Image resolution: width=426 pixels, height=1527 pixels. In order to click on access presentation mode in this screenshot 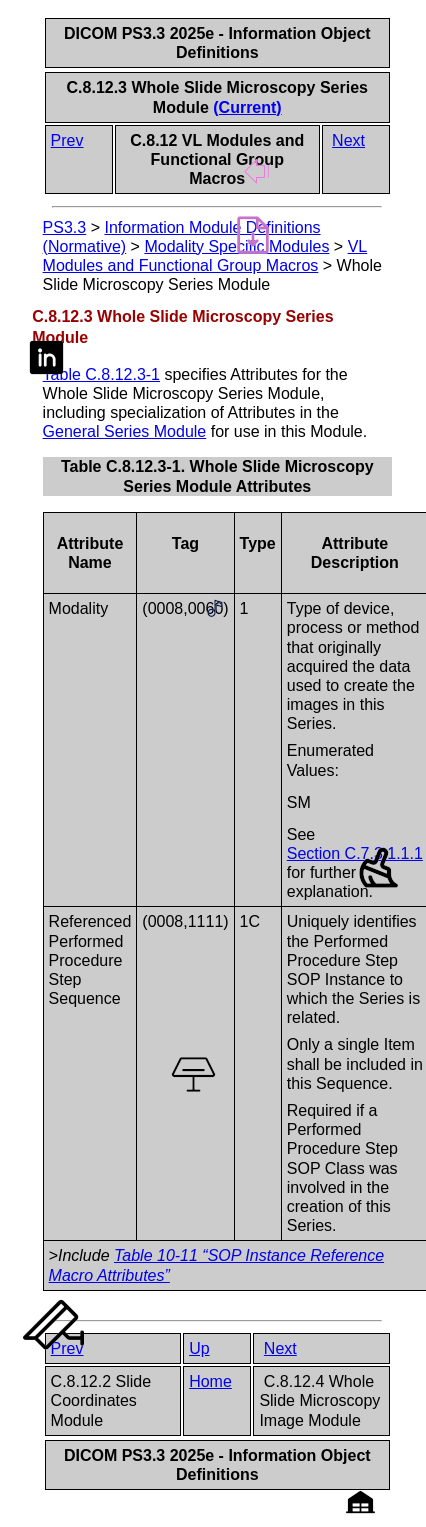, I will do `click(193, 1074)`.